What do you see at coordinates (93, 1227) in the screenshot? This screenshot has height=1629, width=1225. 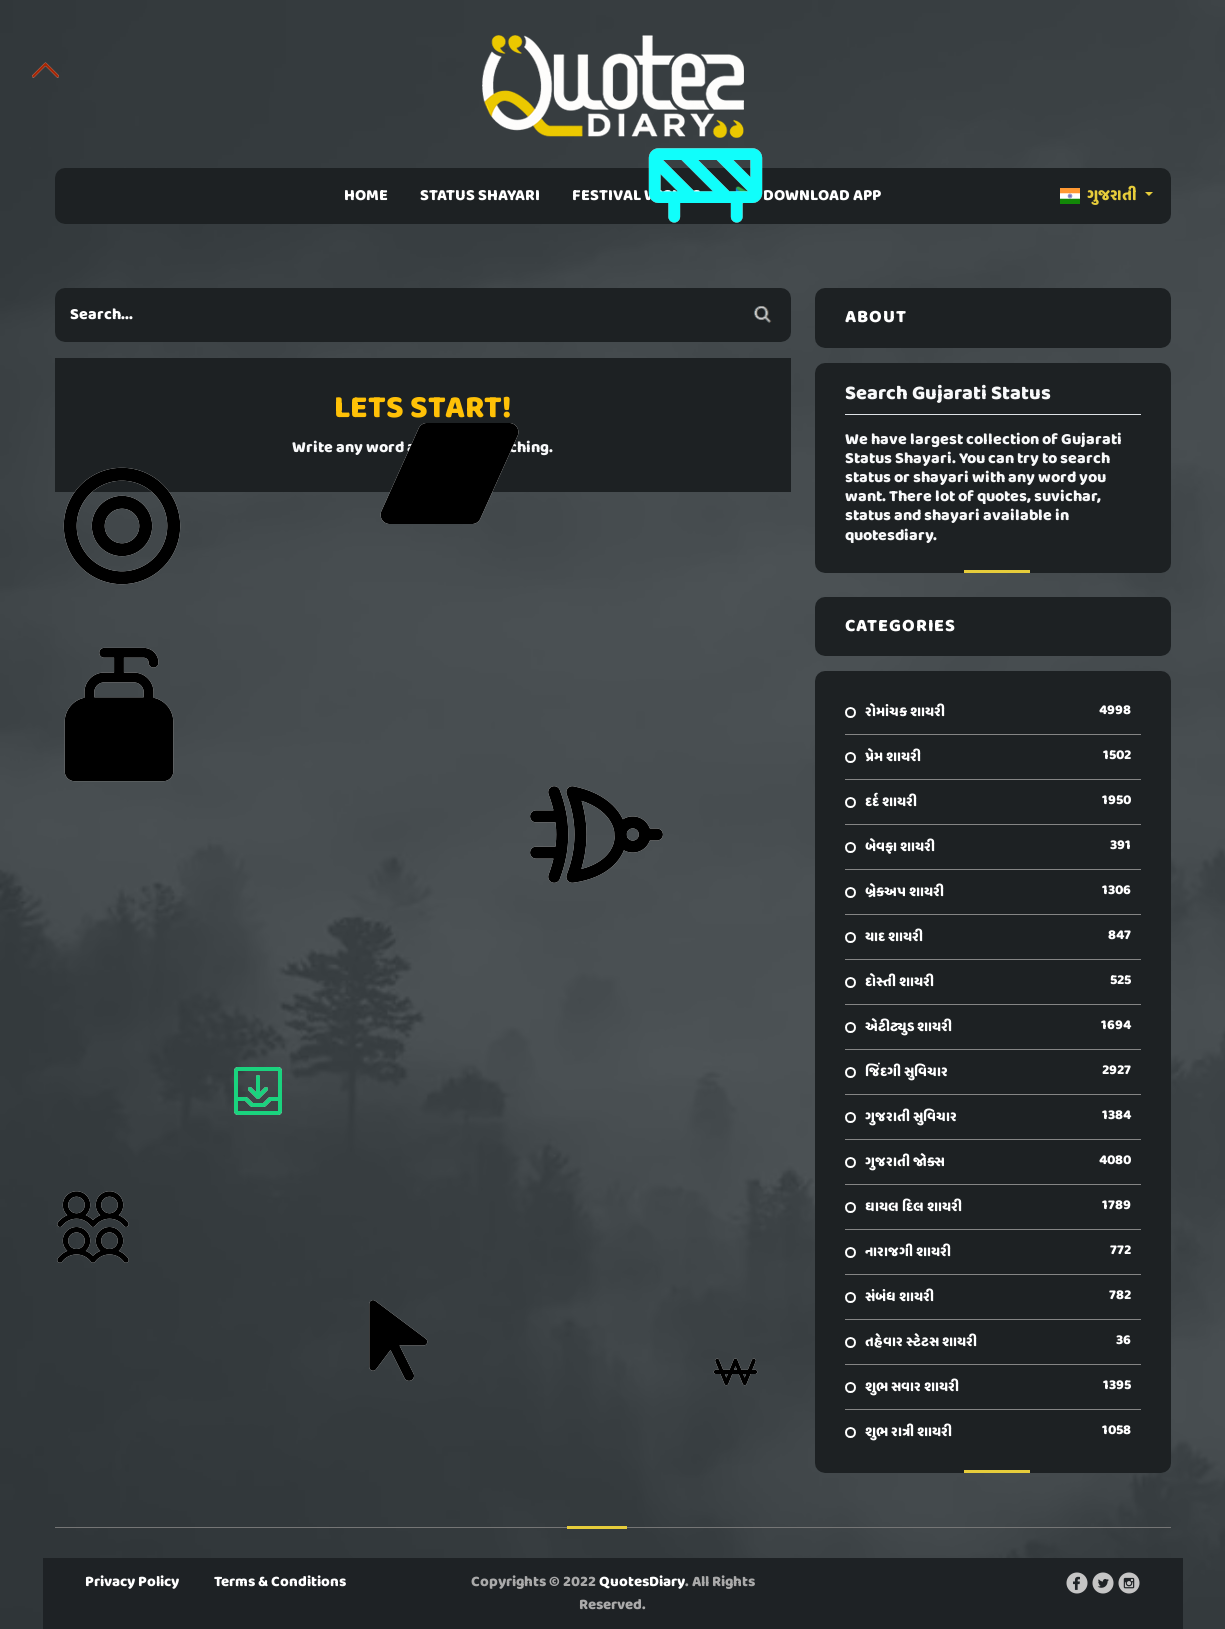 I see `view all team members` at bounding box center [93, 1227].